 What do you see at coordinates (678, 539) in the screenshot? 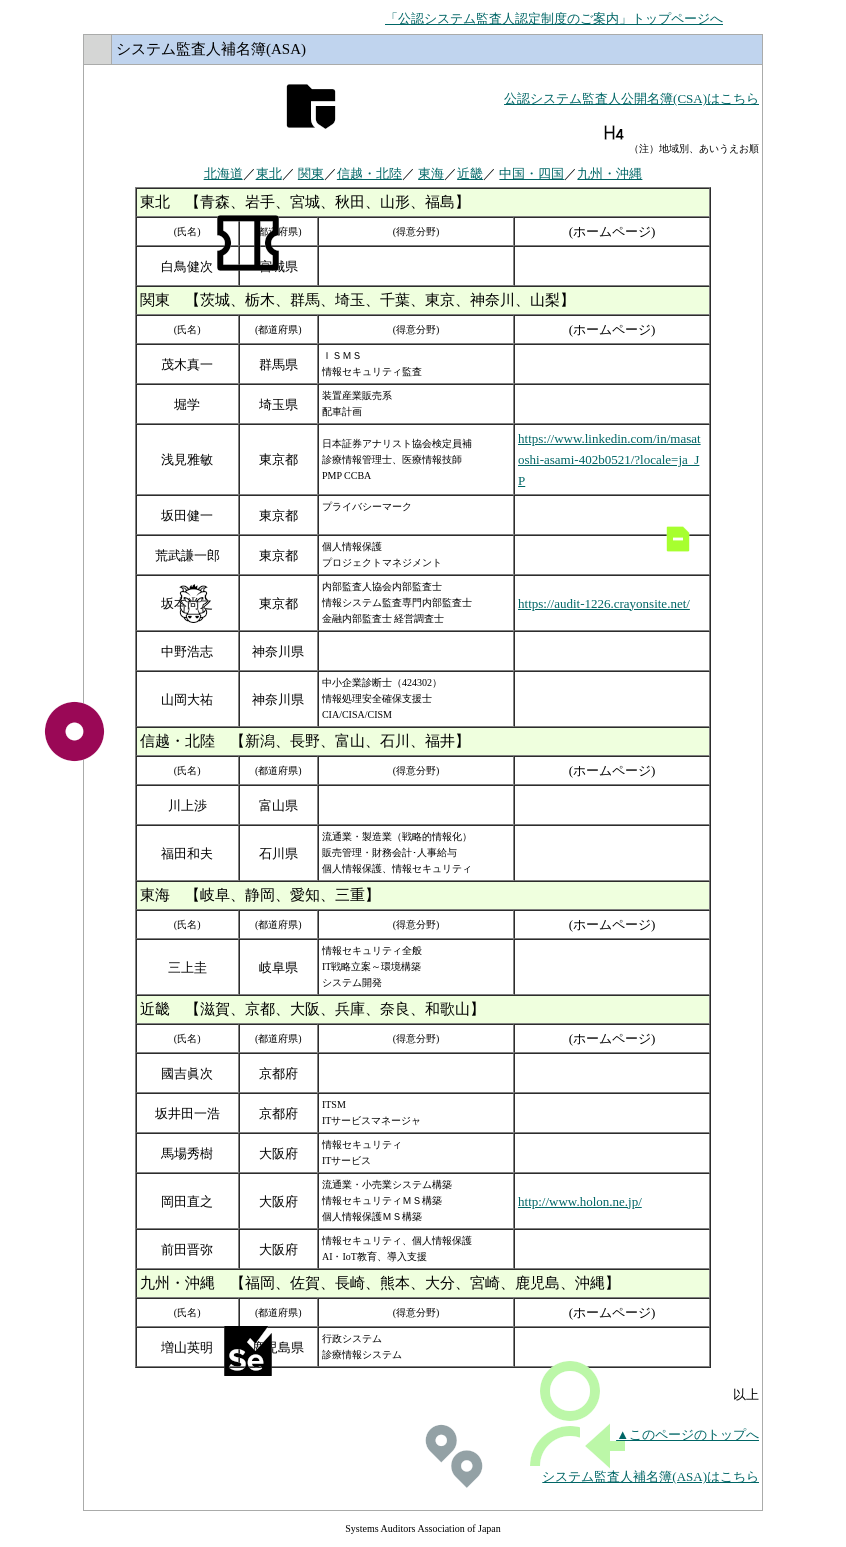
I see `reduce or compress file size` at bounding box center [678, 539].